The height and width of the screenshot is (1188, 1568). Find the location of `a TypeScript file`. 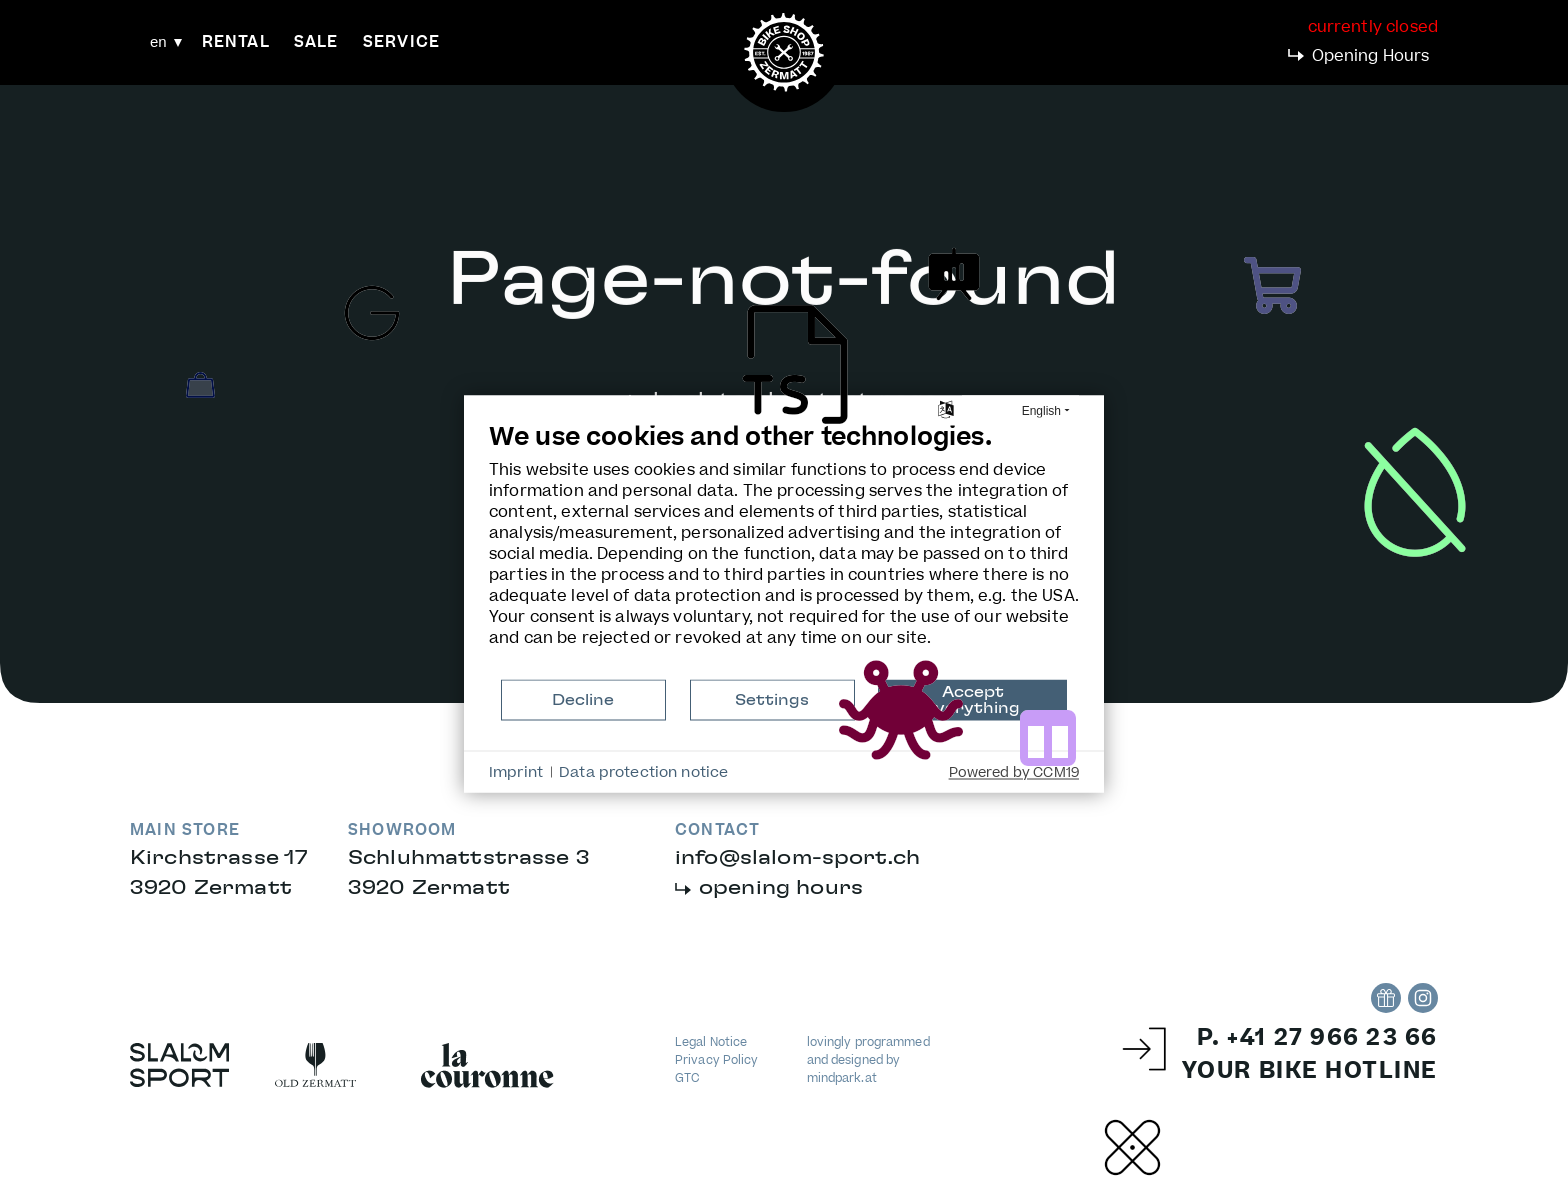

a TypeScript file is located at coordinates (797, 364).